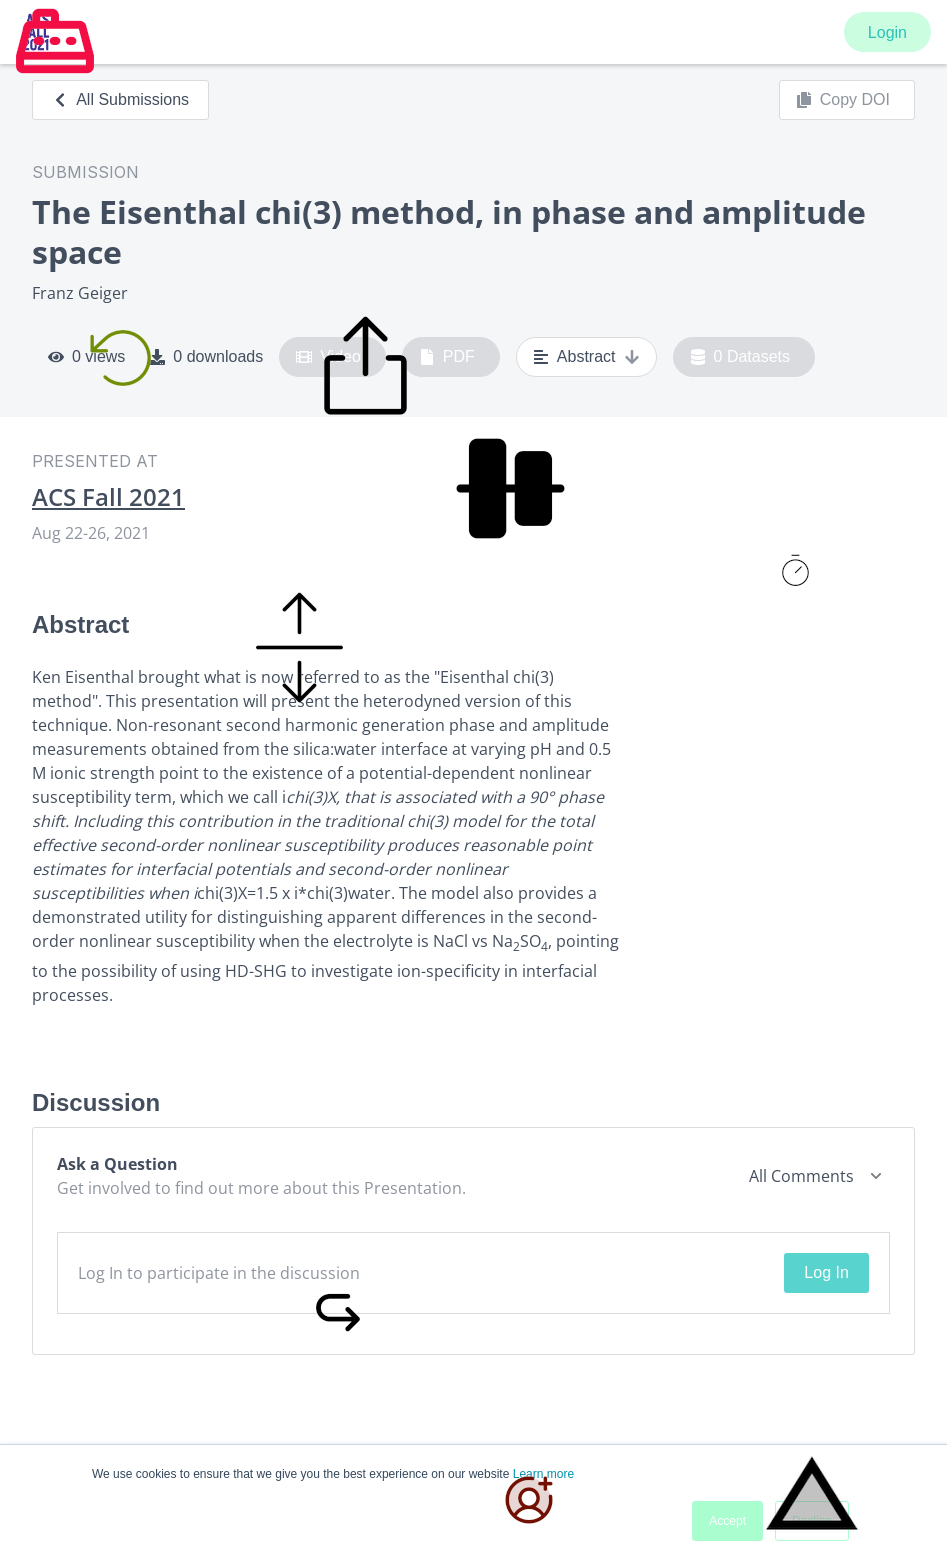 The width and height of the screenshot is (947, 1567). I want to click on align selected objects to vertical center, so click(510, 488).